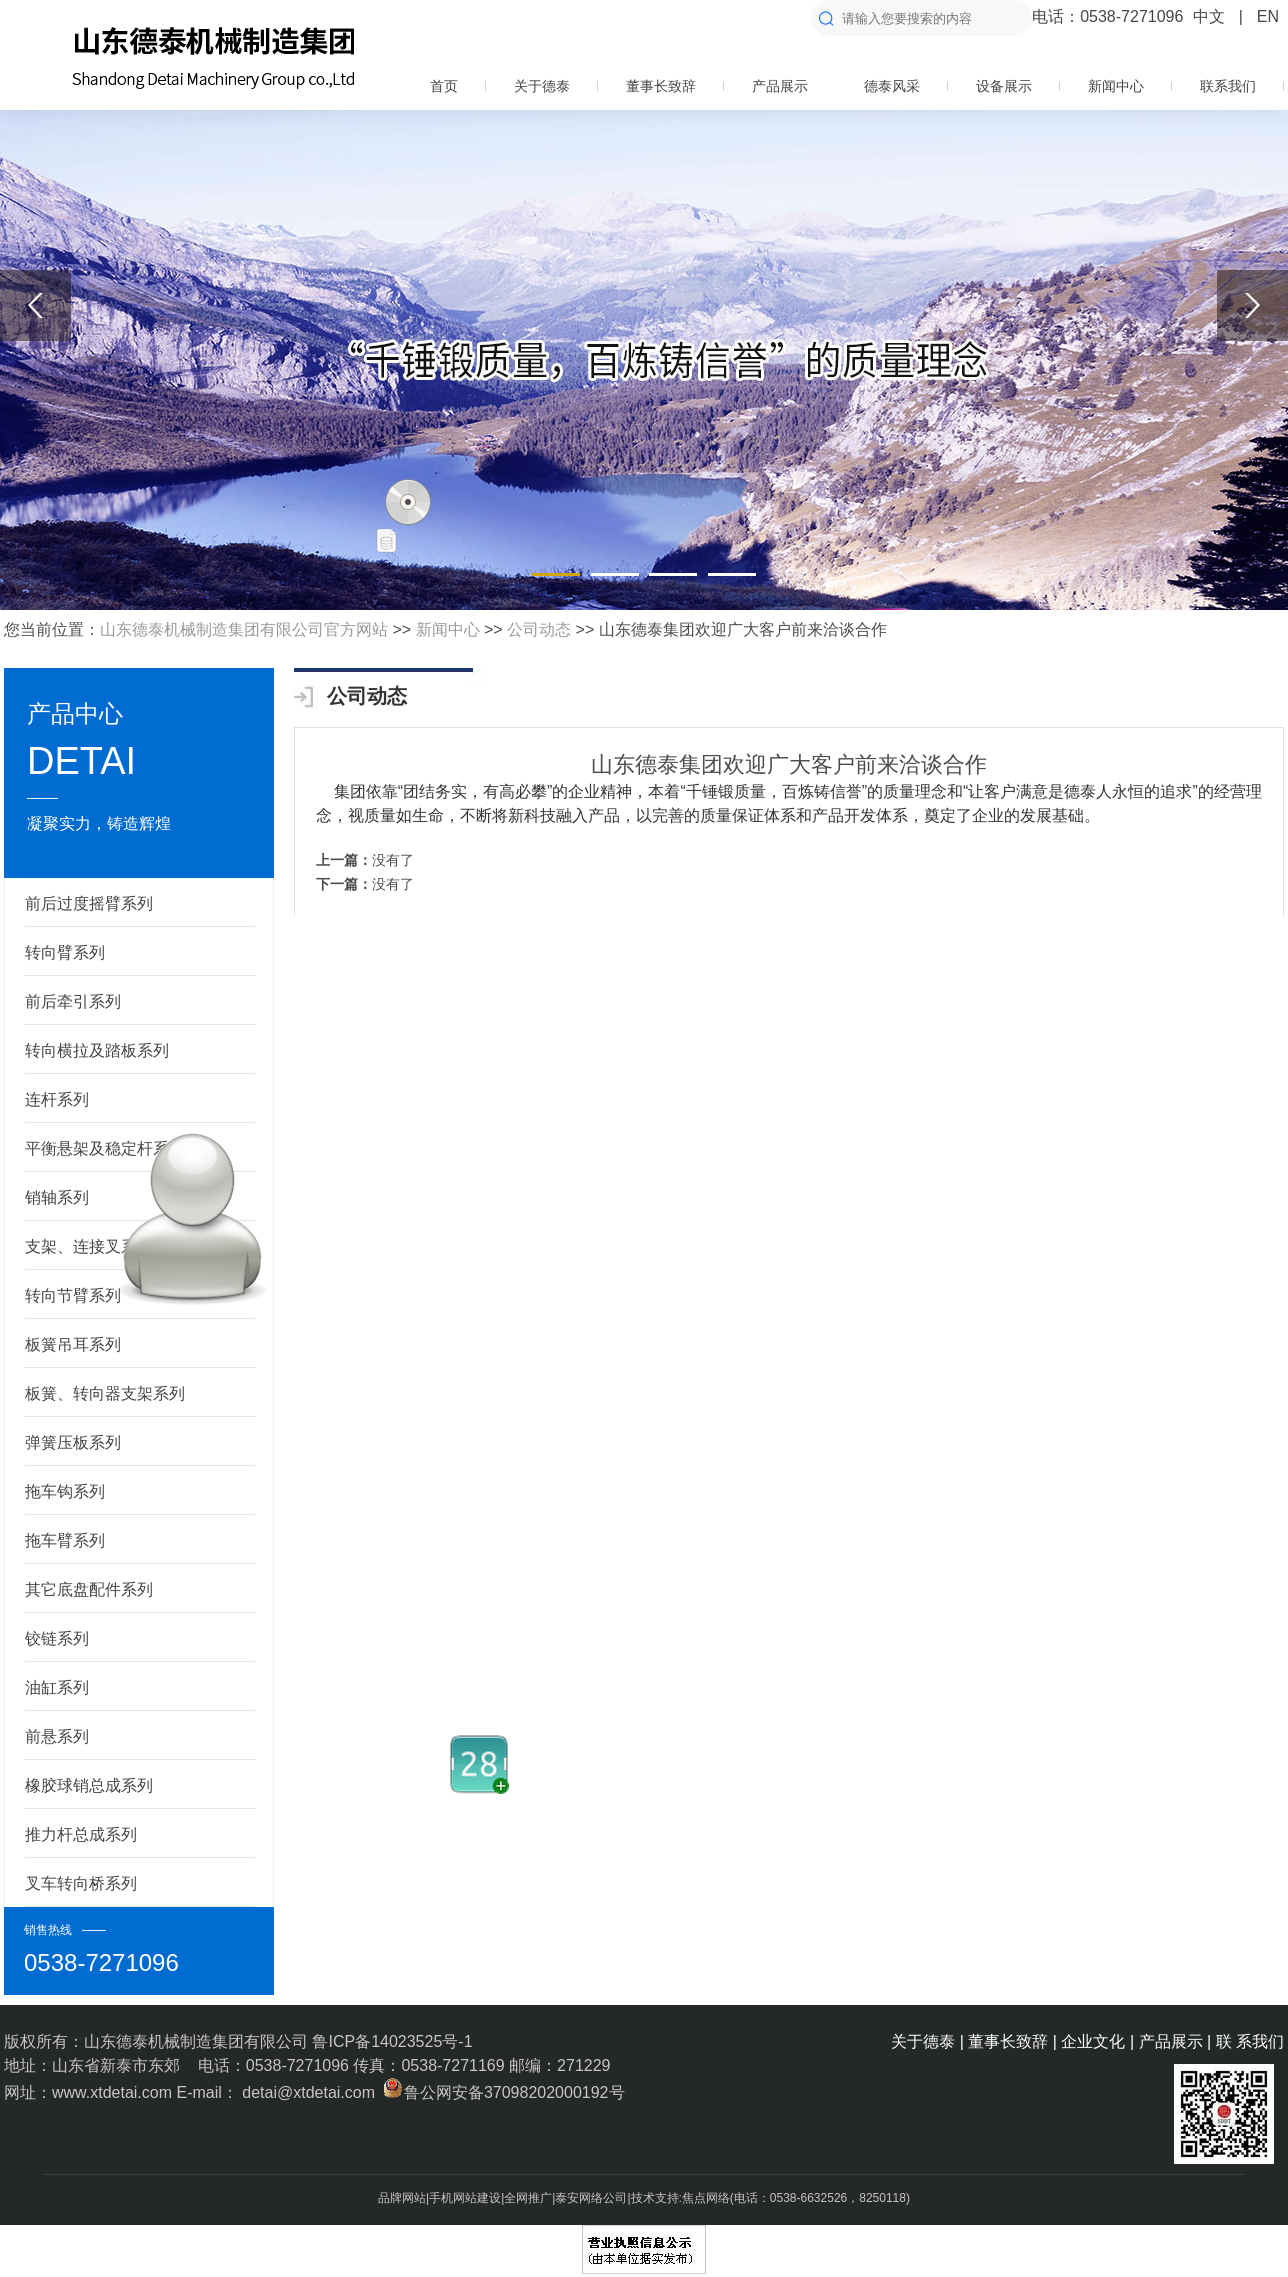  What do you see at coordinates (479, 1764) in the screenshot?
I see `create a new calendar appointment` at bounding box center [479, 1764].